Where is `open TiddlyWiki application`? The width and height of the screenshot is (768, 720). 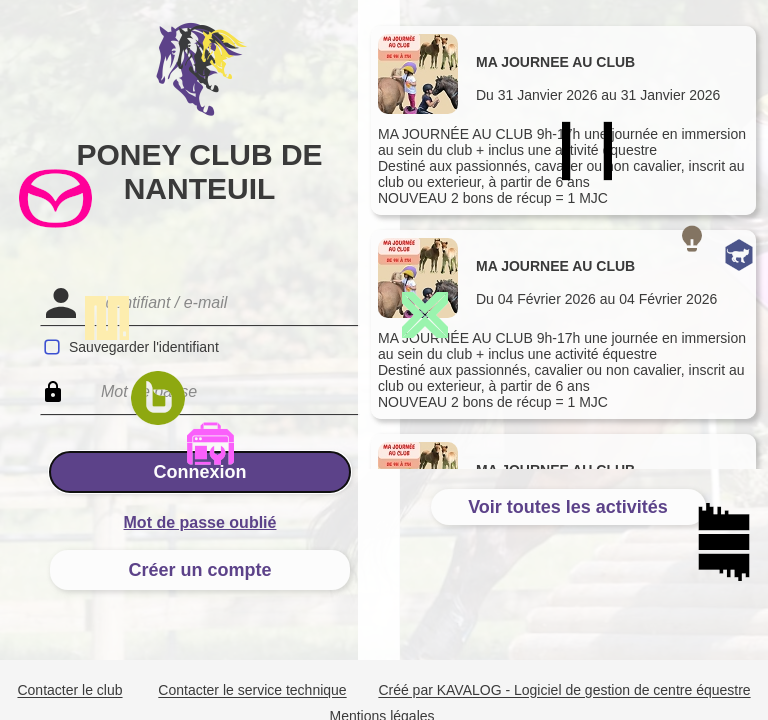 open TiddlyWiki application is located at coordinates (739, 255).